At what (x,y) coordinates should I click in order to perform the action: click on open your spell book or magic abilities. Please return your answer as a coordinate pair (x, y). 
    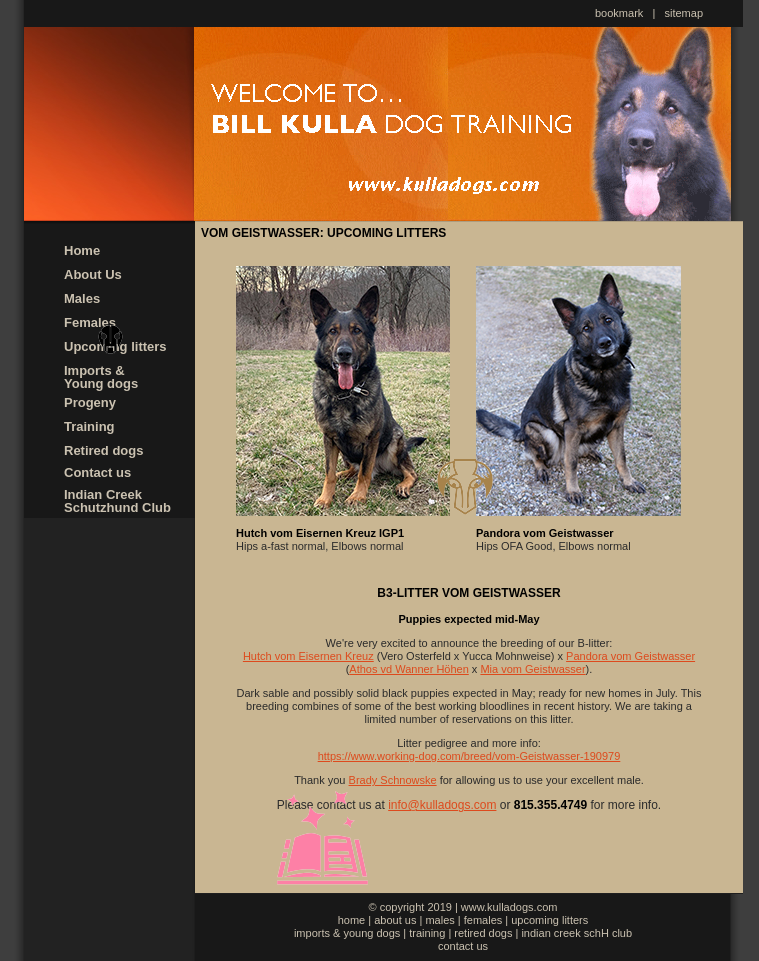
    Looking at the image, I should click on (322, 837).